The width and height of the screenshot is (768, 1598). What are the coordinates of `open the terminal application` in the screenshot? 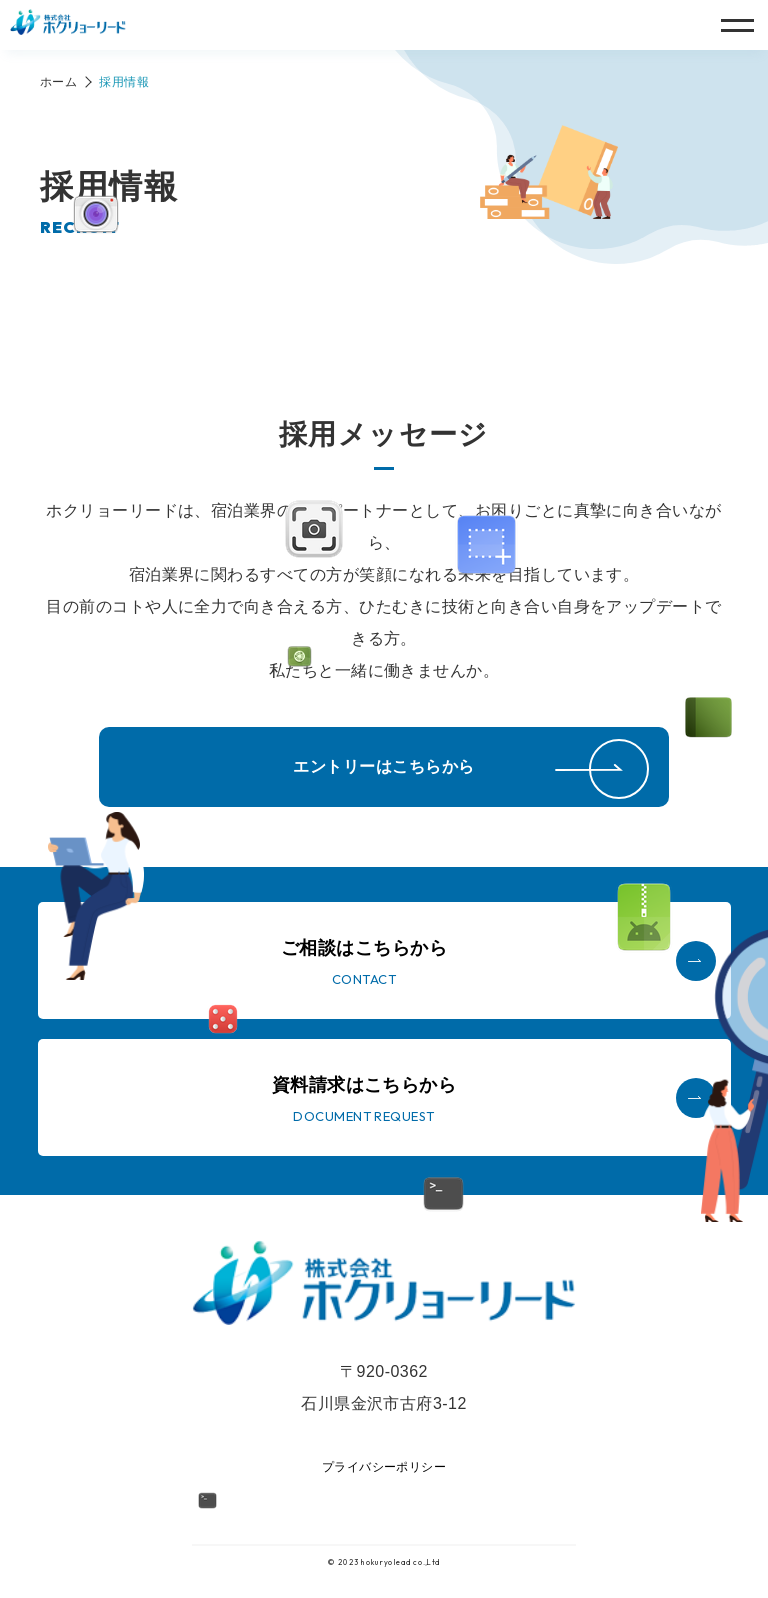 It's located at (443, 1193).